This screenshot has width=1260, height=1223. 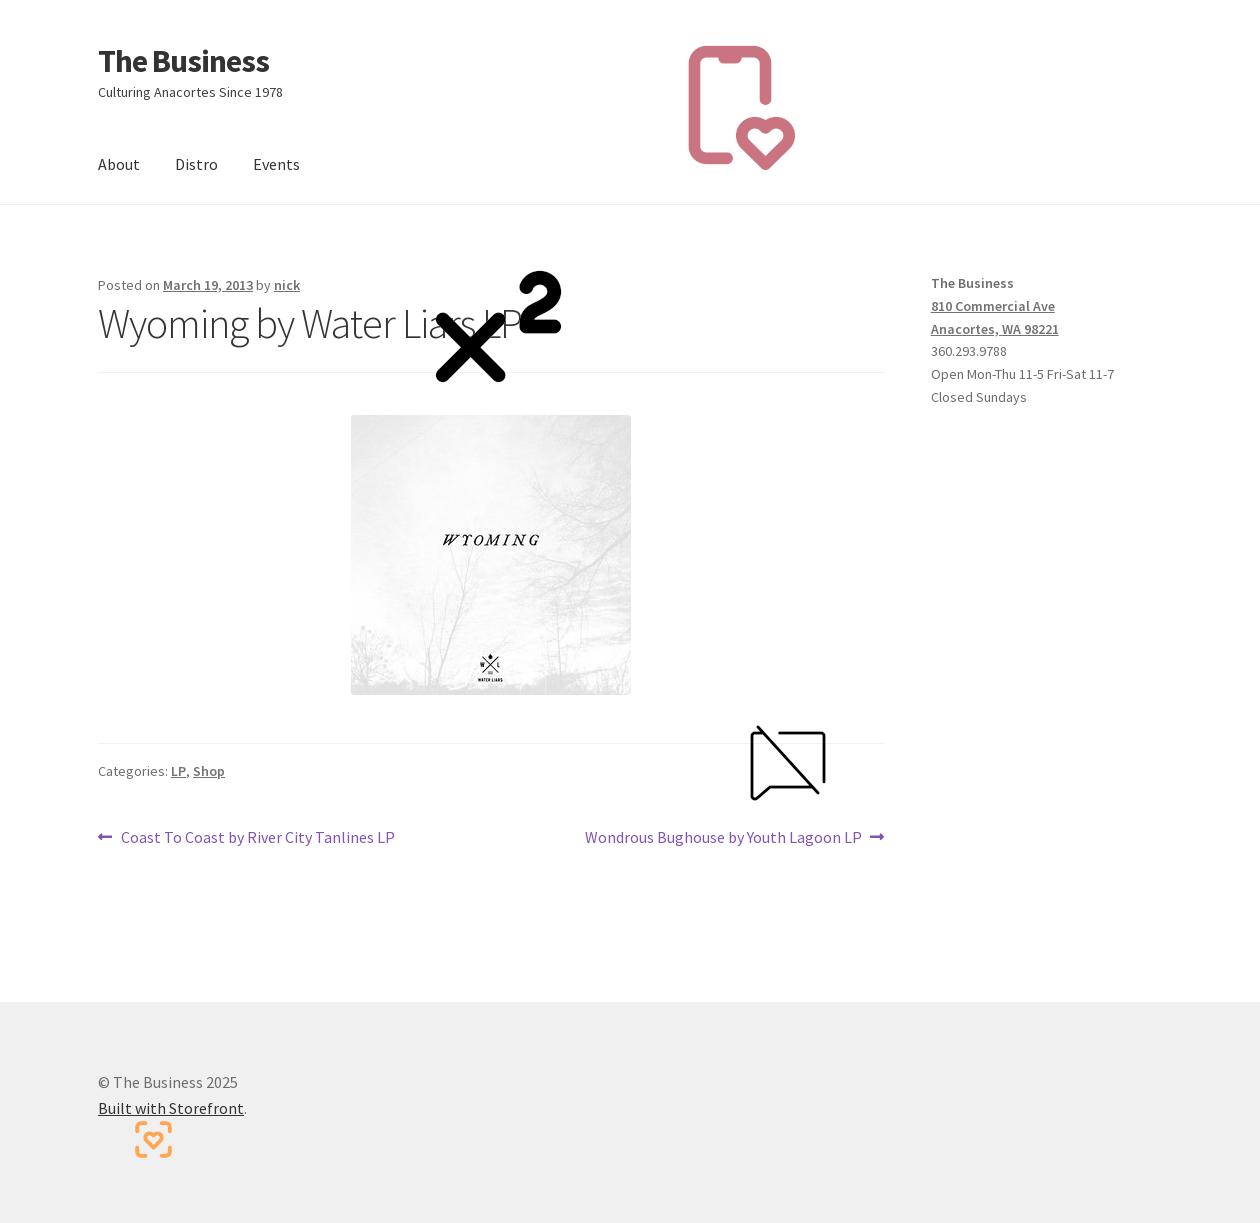 What do you see at coordinates (153, 1139) in the screenshot?
I see `scan or detect health metrics` at bounding box center [153, 1139].